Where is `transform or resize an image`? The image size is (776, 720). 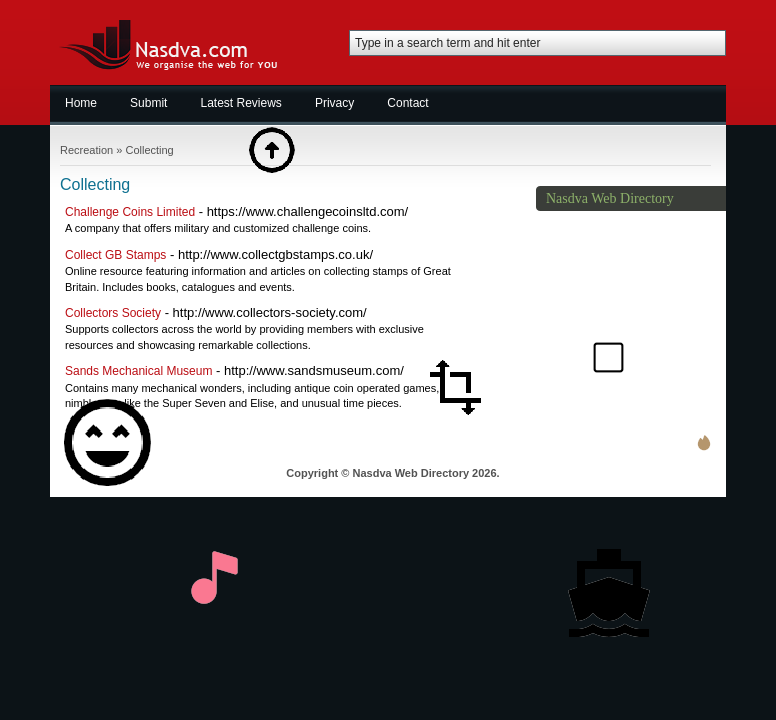 transform or resize an image is located at coordinates (455, 387).